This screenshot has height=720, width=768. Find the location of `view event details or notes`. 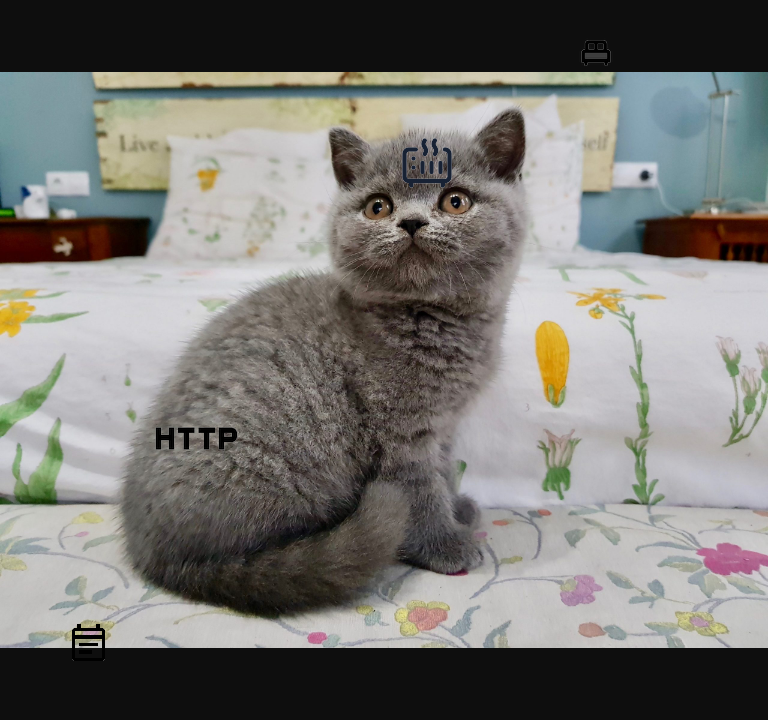

view event details or notes is located at coordinates (88, 644).